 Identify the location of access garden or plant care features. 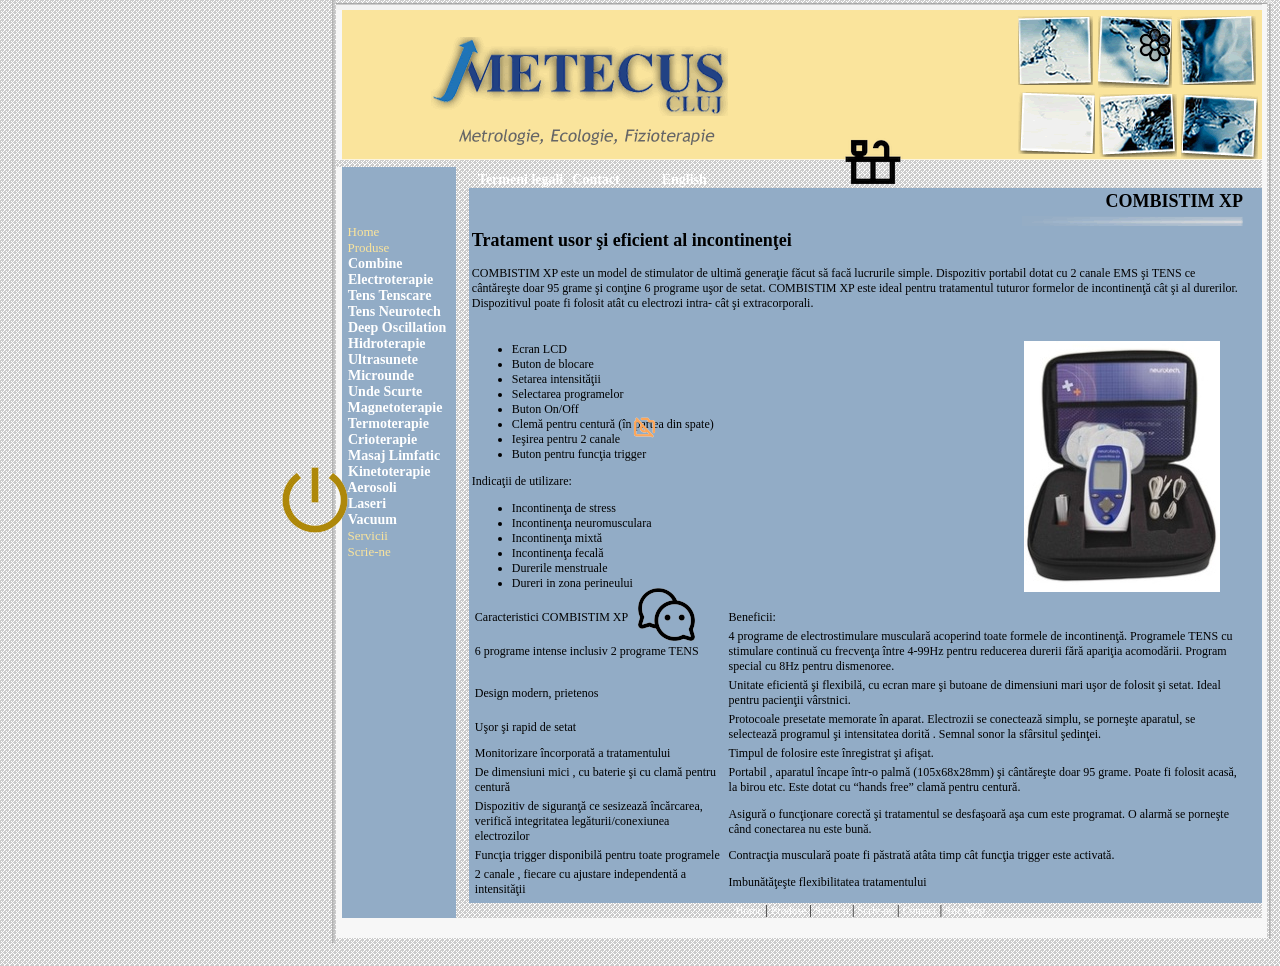
(1155, 45).